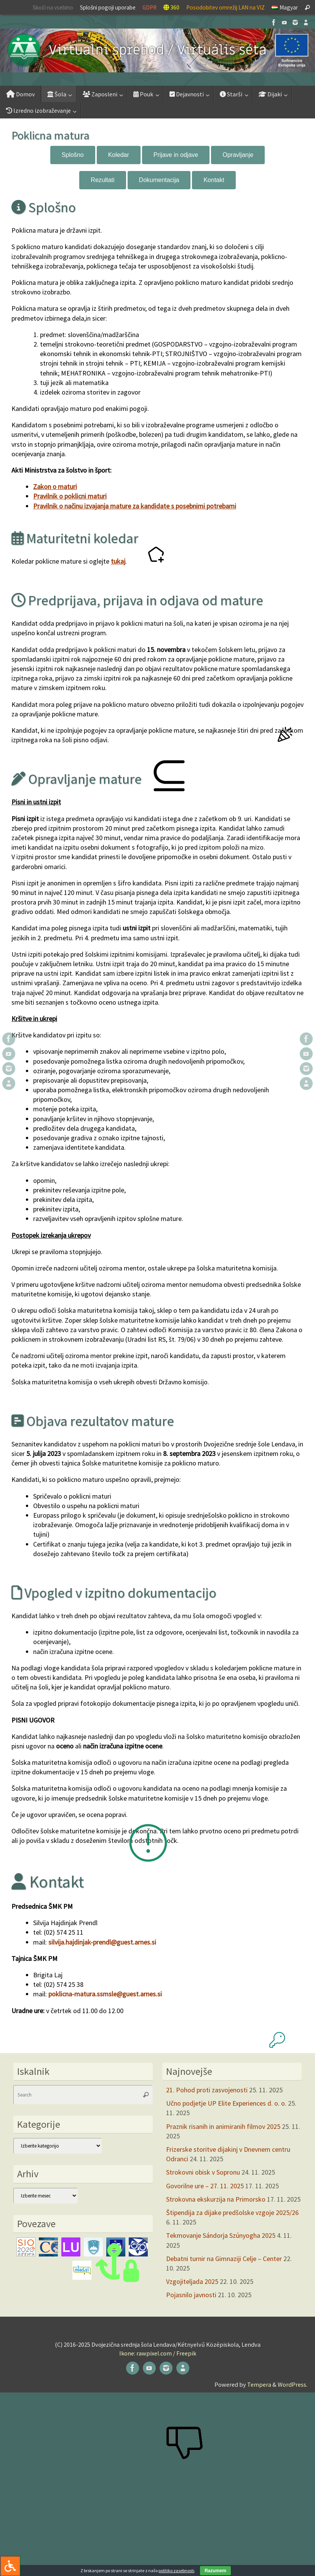  What do you see at coordinates (277, 2040) in the screenshot?
I see `access security or password settings` at bounding box center [277, 2040].